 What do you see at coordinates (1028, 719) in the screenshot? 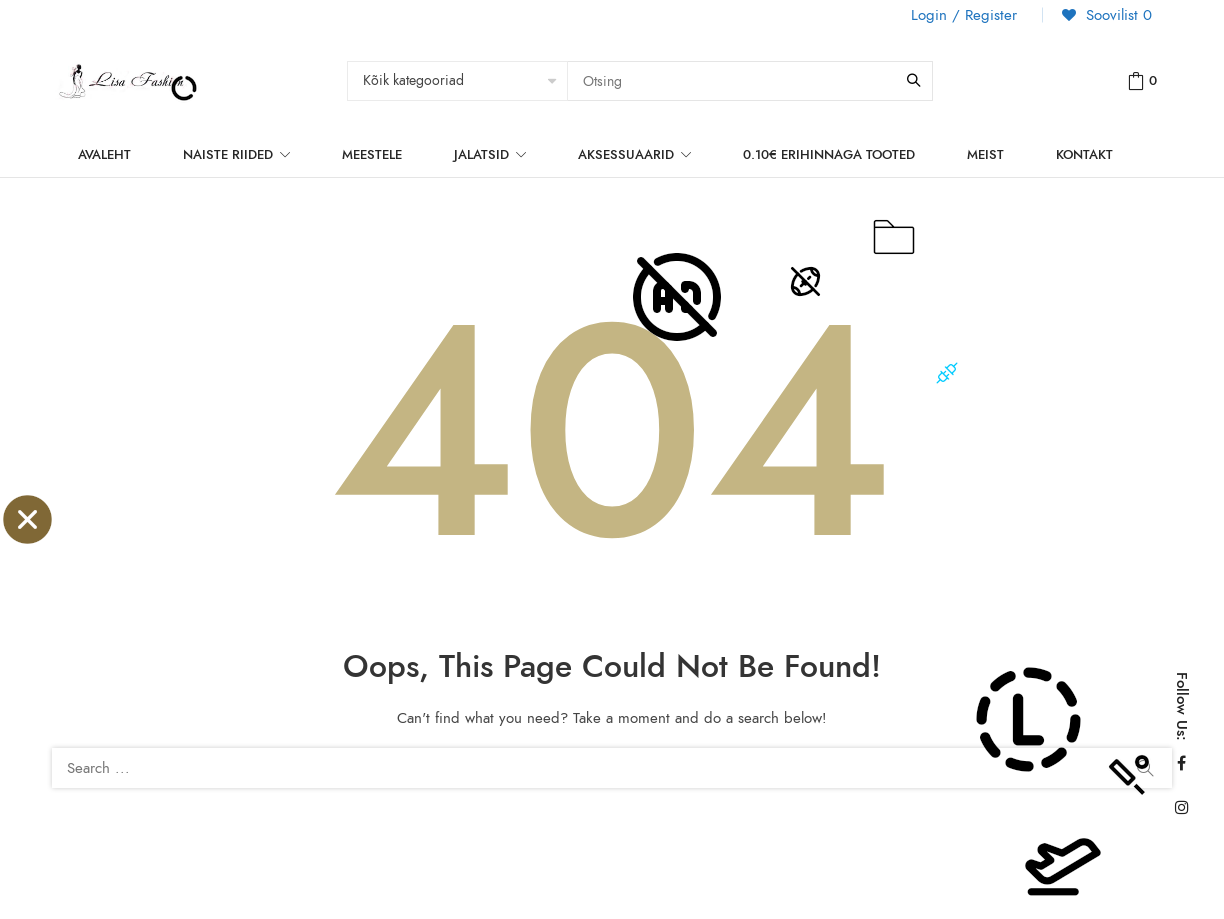
I see `indicates a loading or in-progress state` at bounding box center [1028, 719].